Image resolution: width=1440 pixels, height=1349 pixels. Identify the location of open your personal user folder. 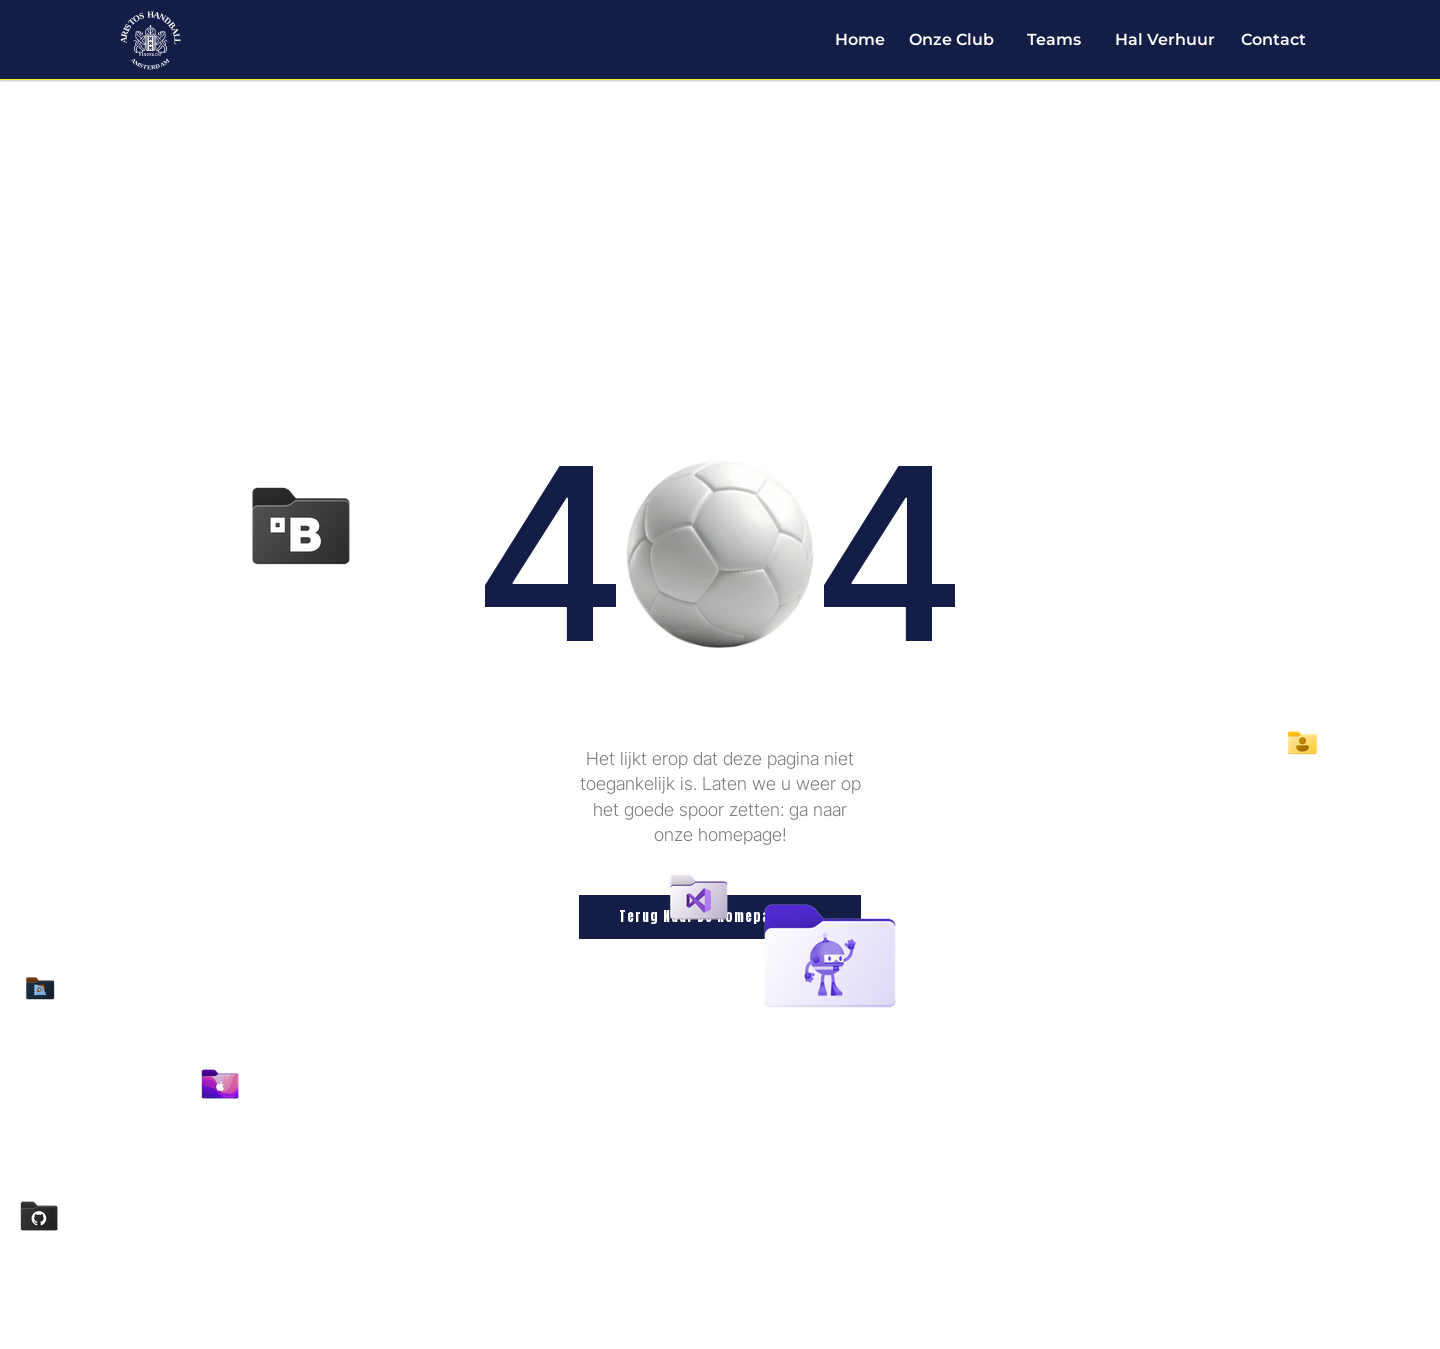
(1302, 743).